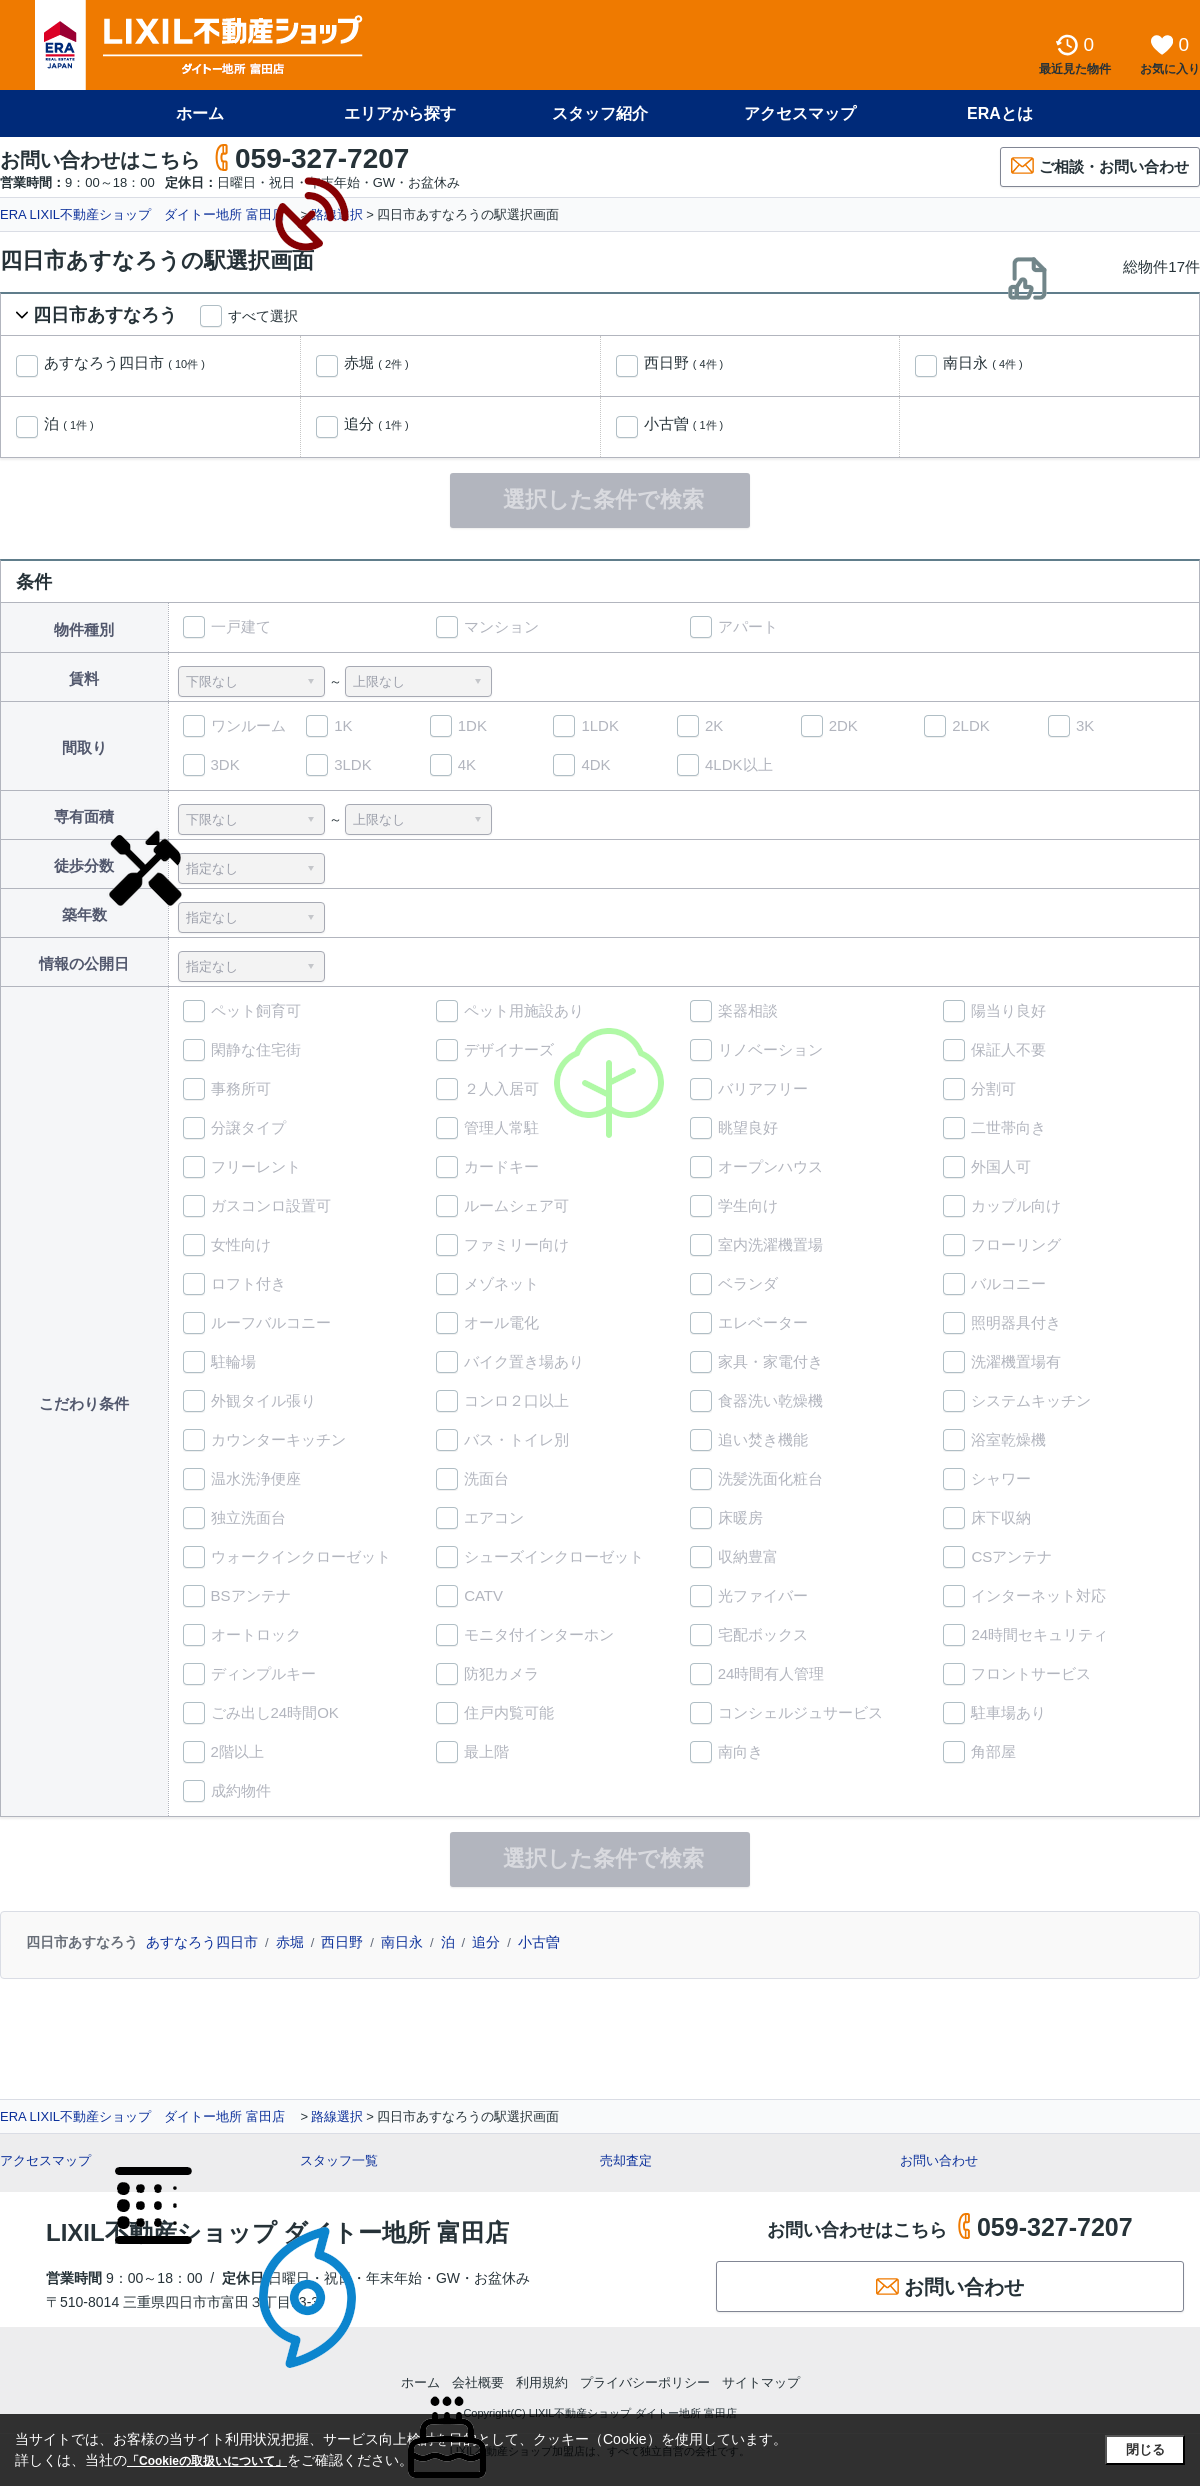 The image size is (1200, 2486). Describe the element at coordinates (307, 2297) in the screenshot. I see `indicates hurricane or tropical storm warning` at that location.